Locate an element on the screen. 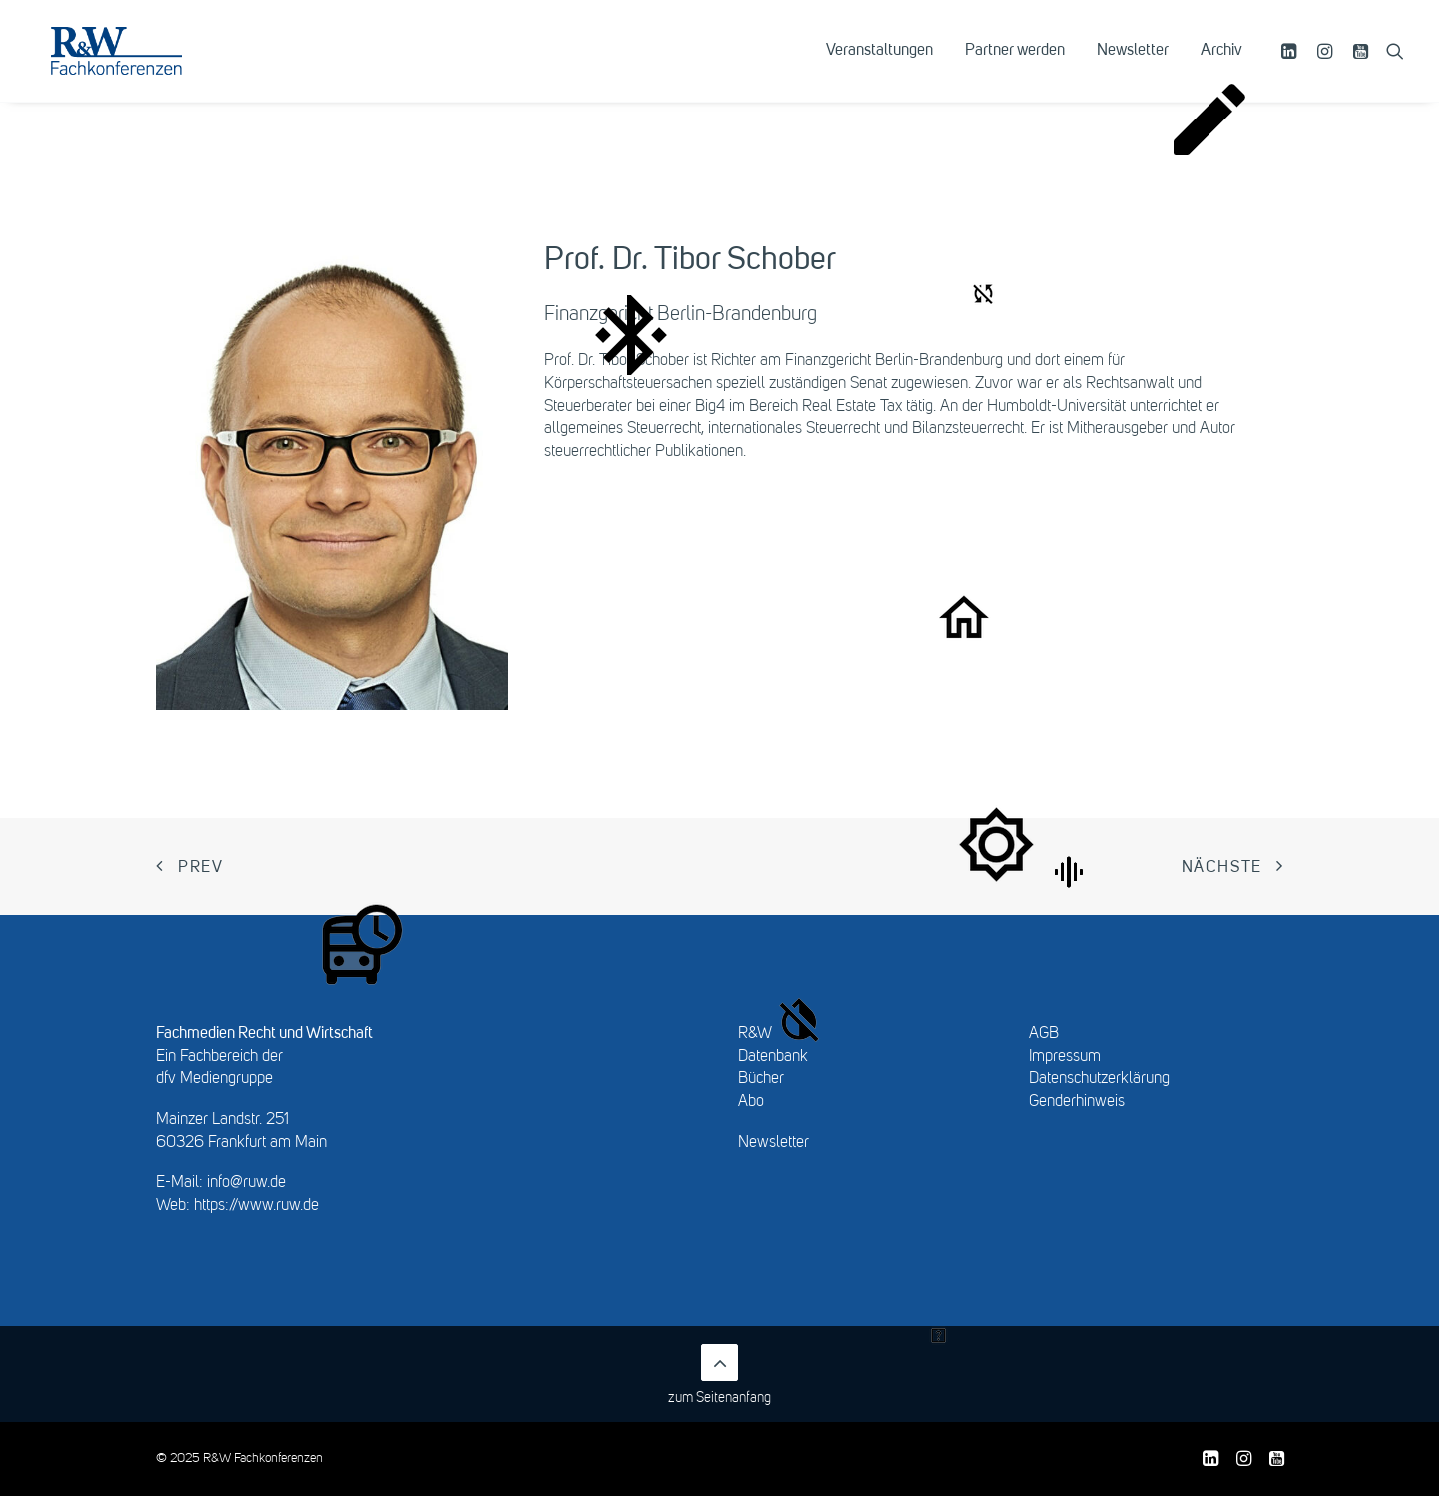 Image resolution: width=1439 pixels, height=1496 pixels. view bus or transit departure times is located at coordinates (362, 944).